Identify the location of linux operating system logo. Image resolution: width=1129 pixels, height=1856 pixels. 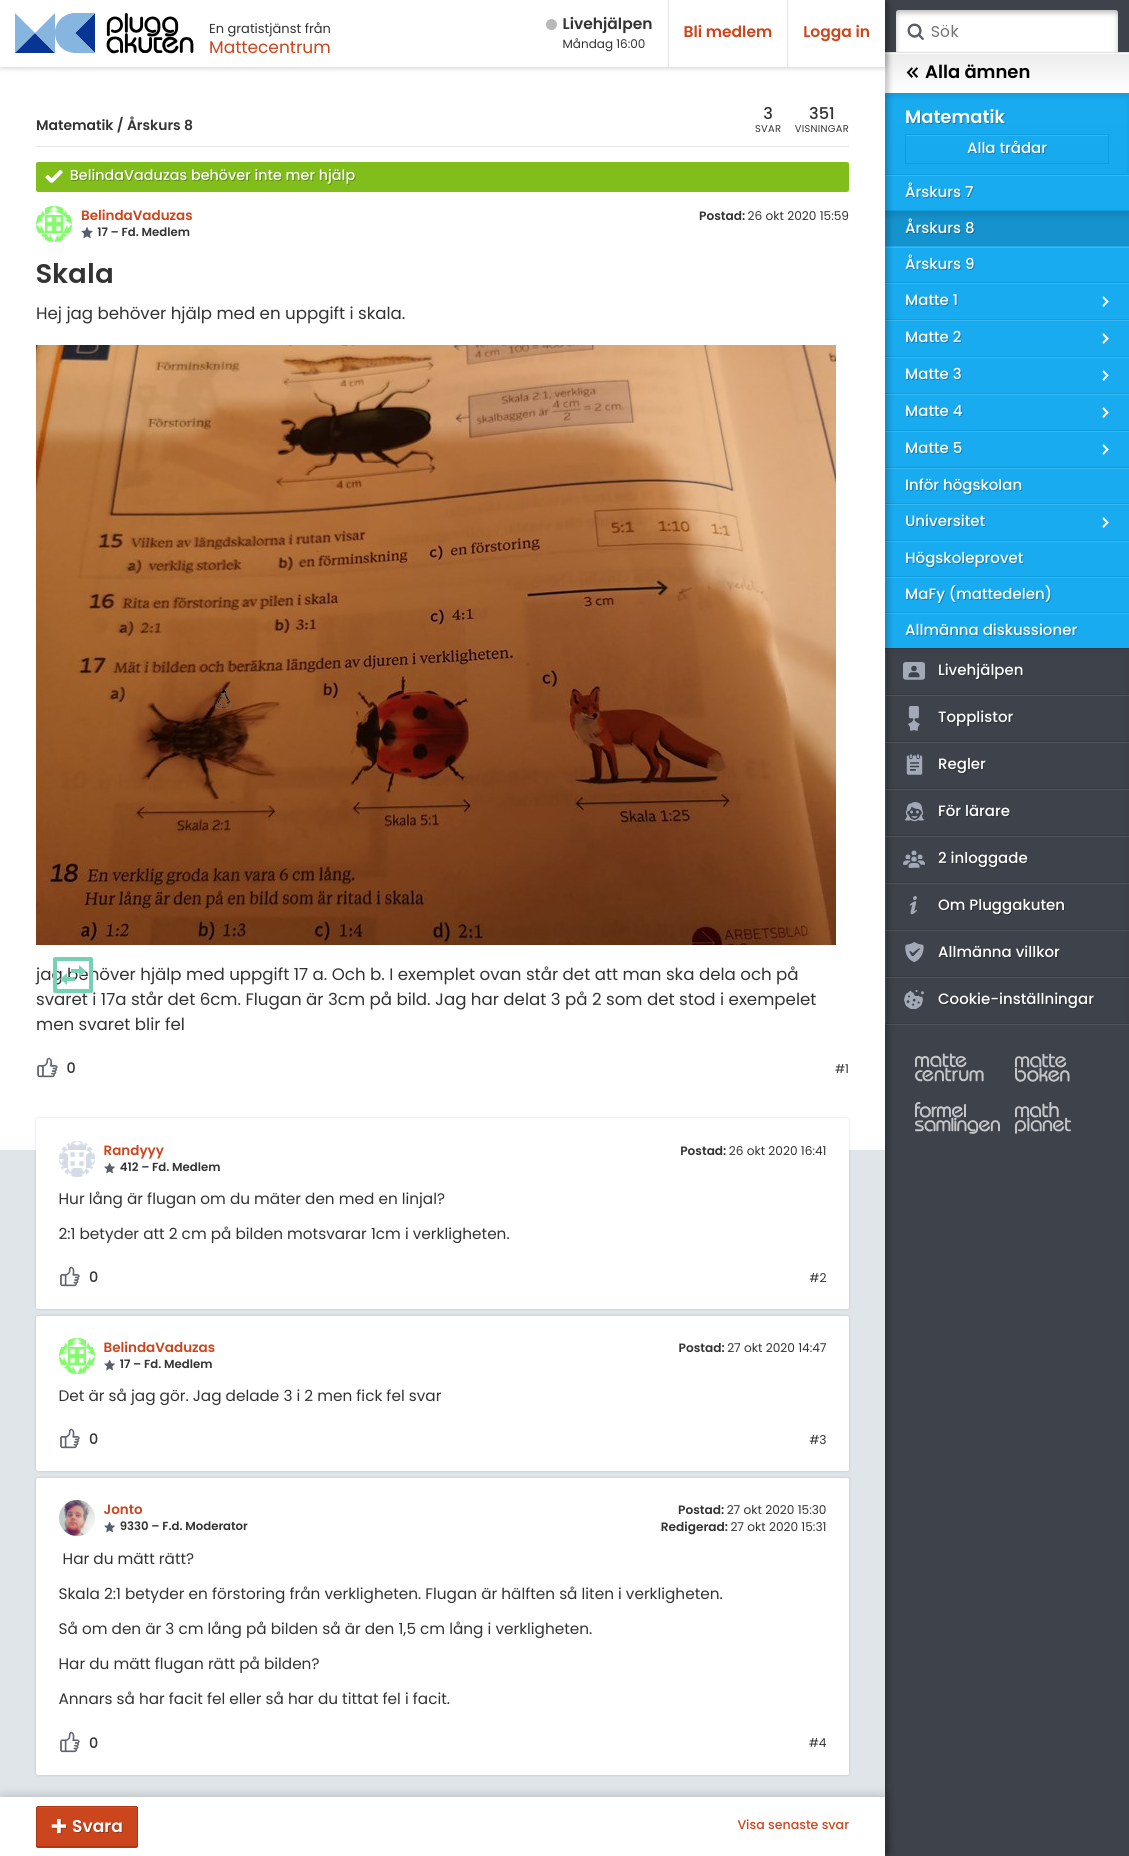
(223, 699).